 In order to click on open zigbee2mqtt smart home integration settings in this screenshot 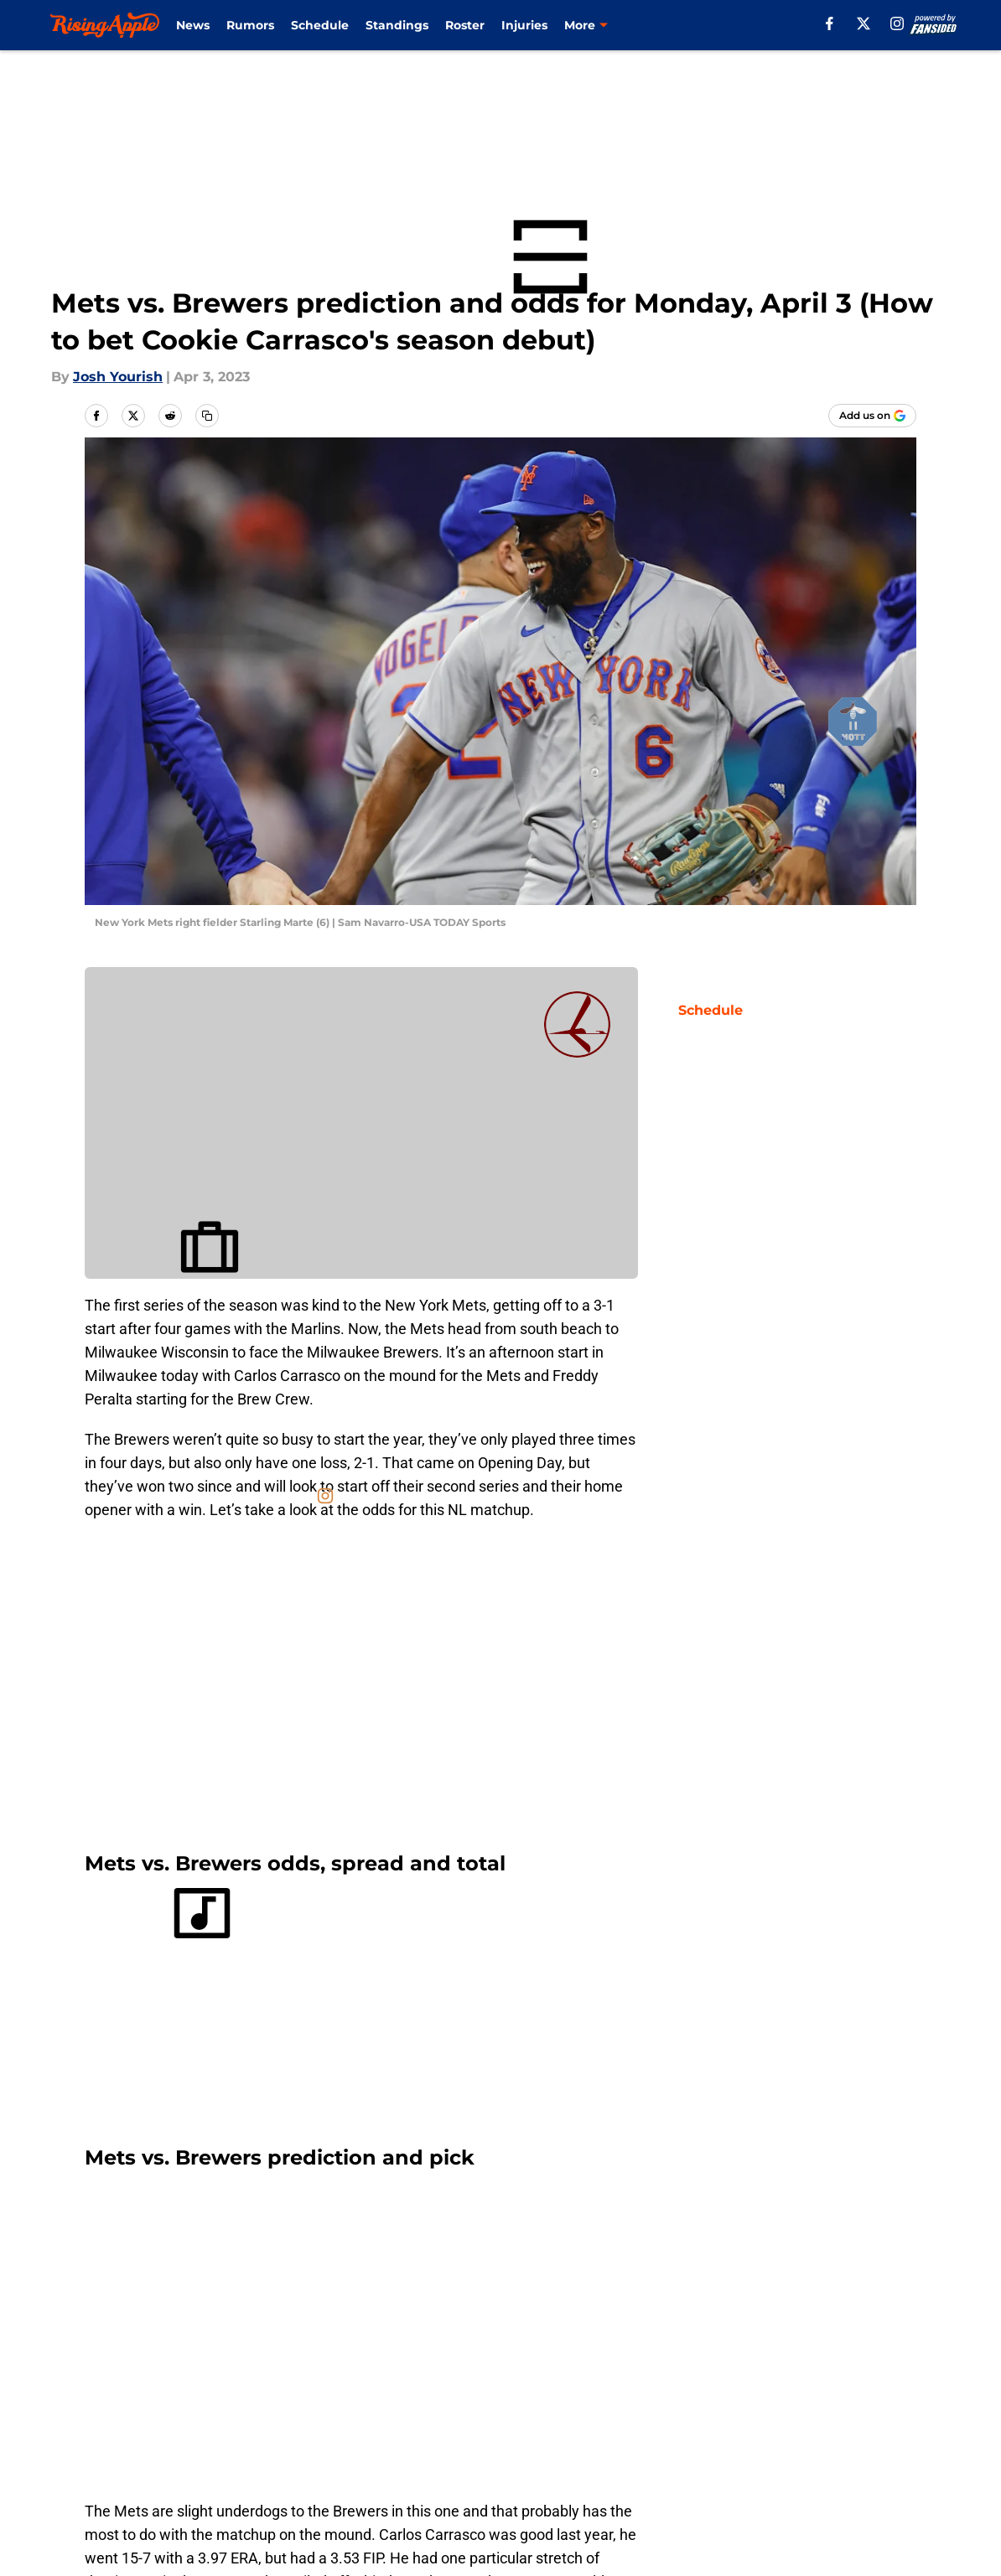, I will do `click(853, 722)`.